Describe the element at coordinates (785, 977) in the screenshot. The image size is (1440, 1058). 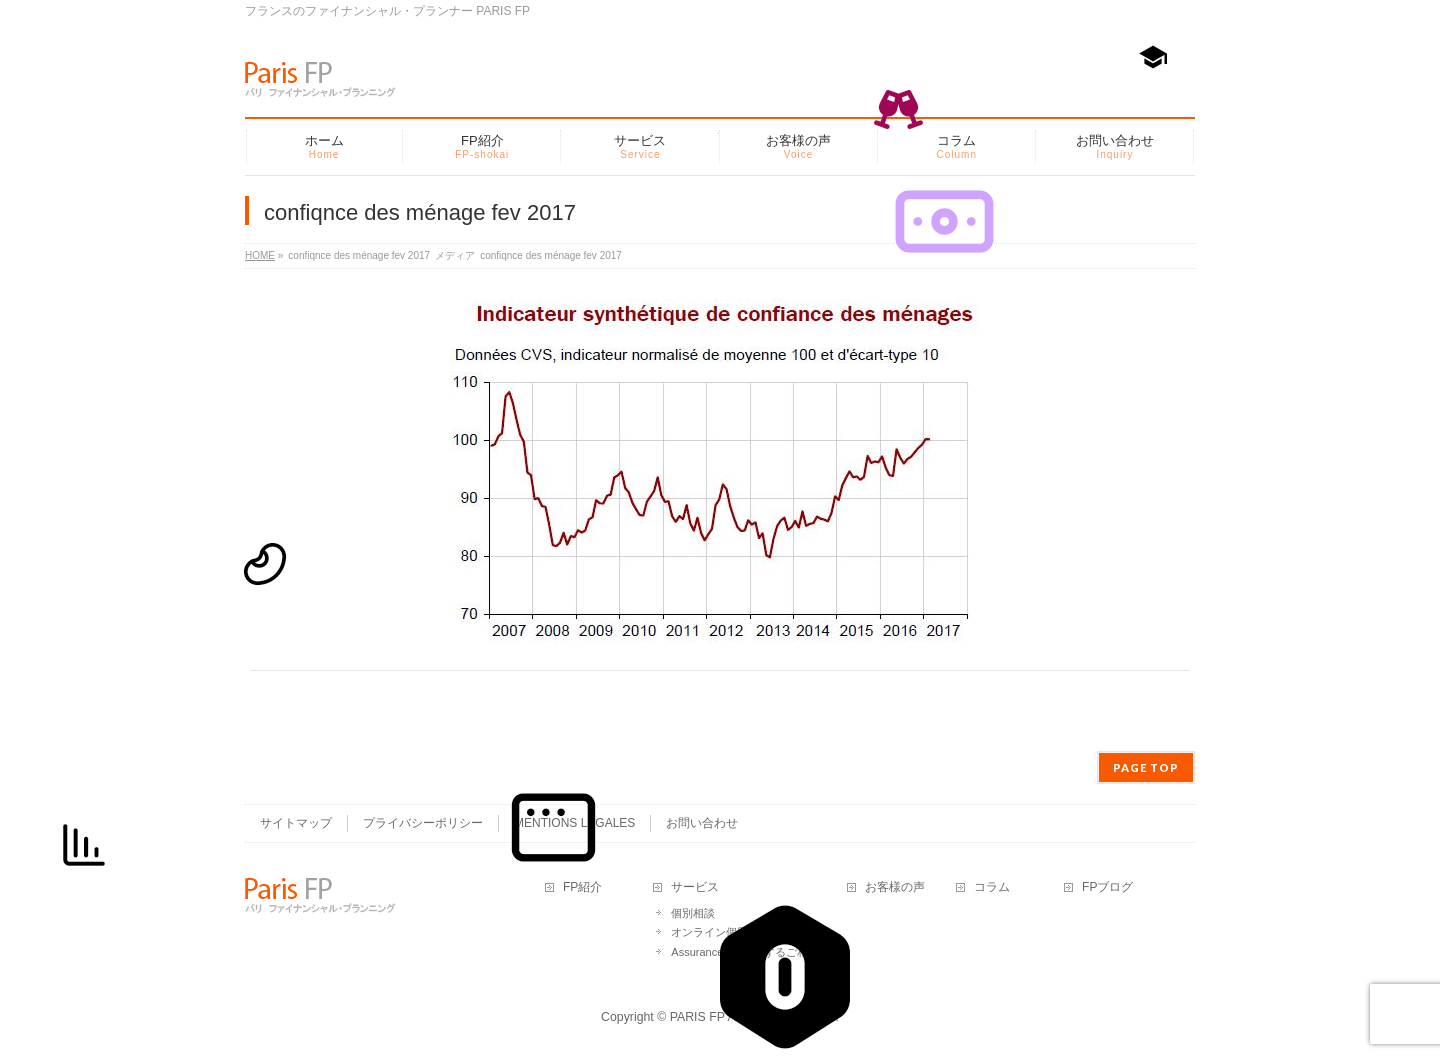
I see `indicates an "O" status or category marker` at that location.